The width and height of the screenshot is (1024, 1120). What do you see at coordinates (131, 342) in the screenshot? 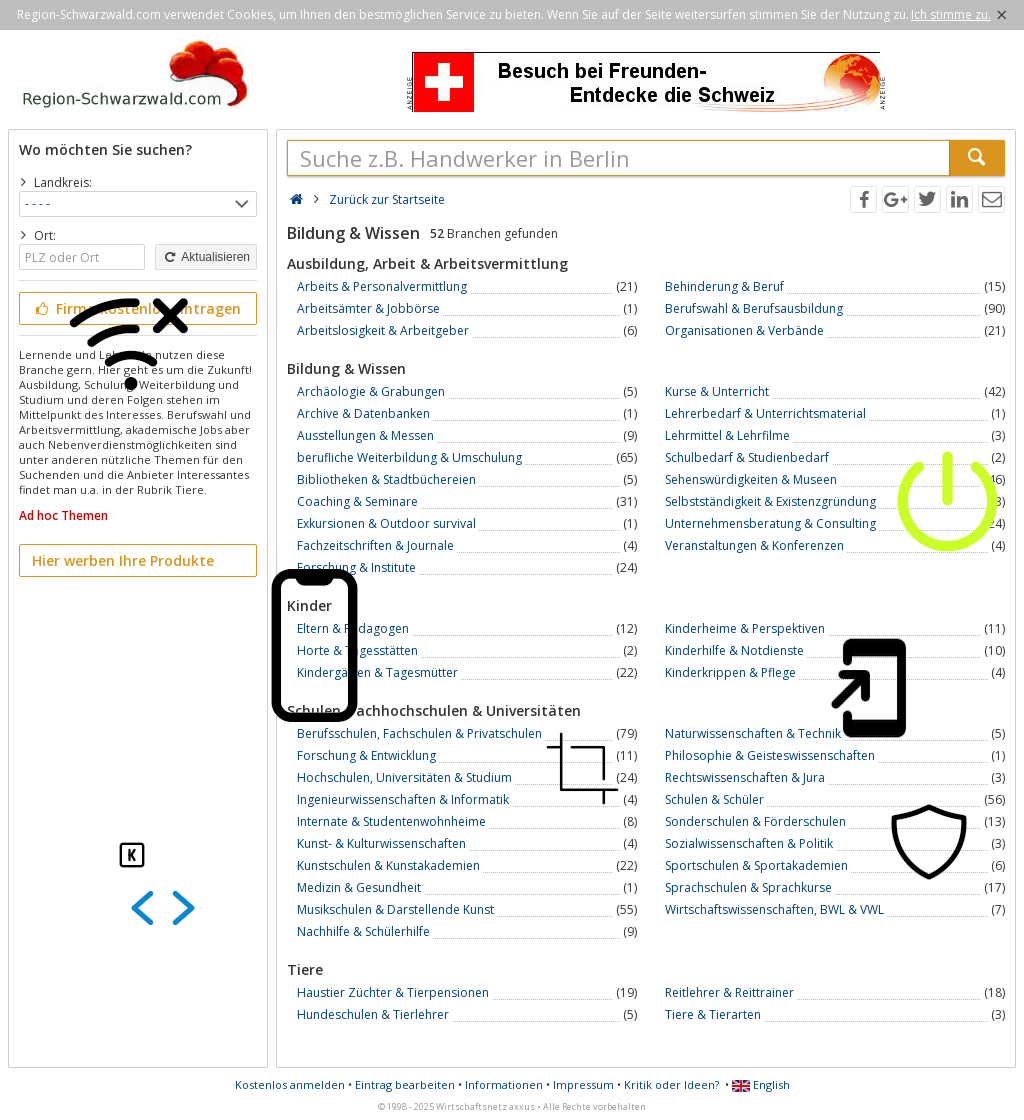
I see `indicates no wifi connection available` at bounding box center [131, 342].